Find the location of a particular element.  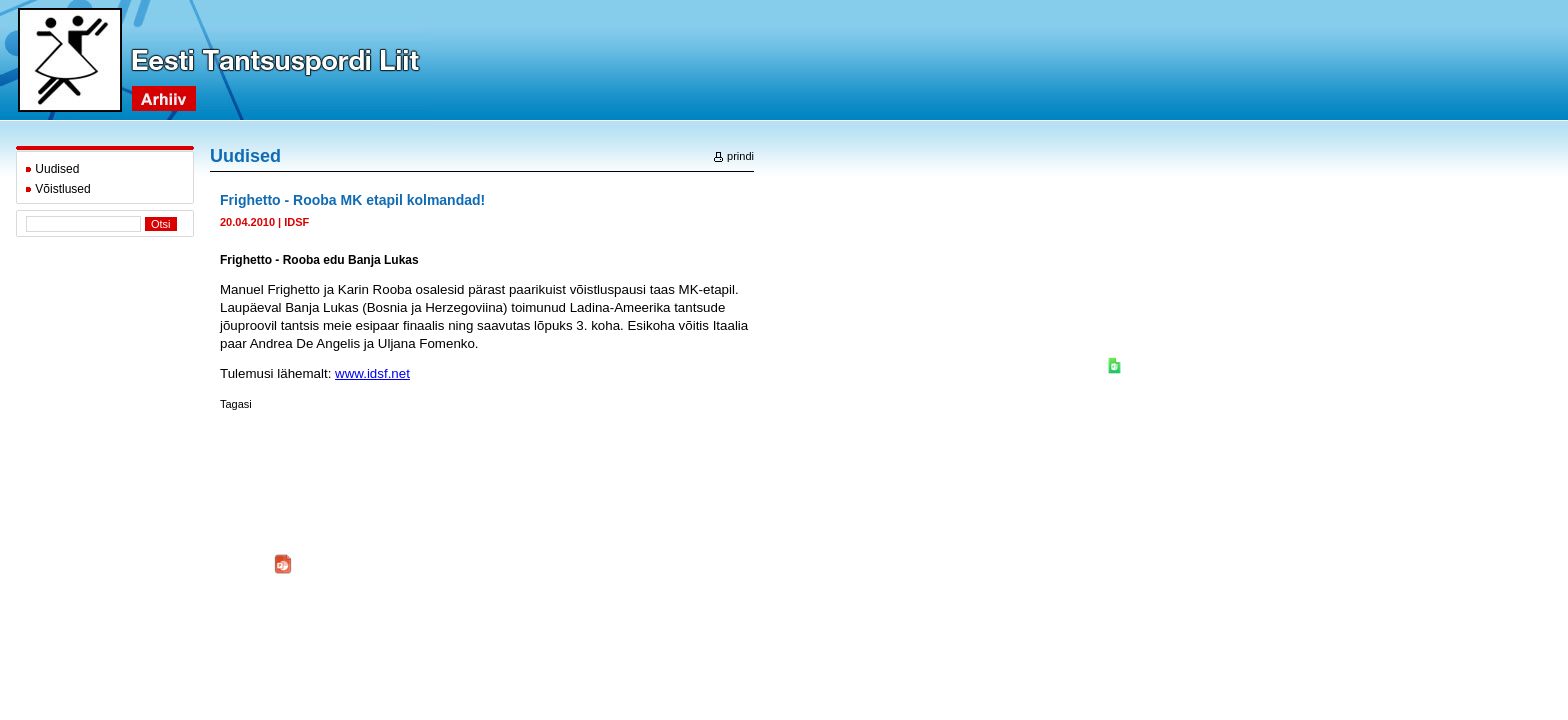

a powerpoint presentation file is located at coordinates (283, 564).